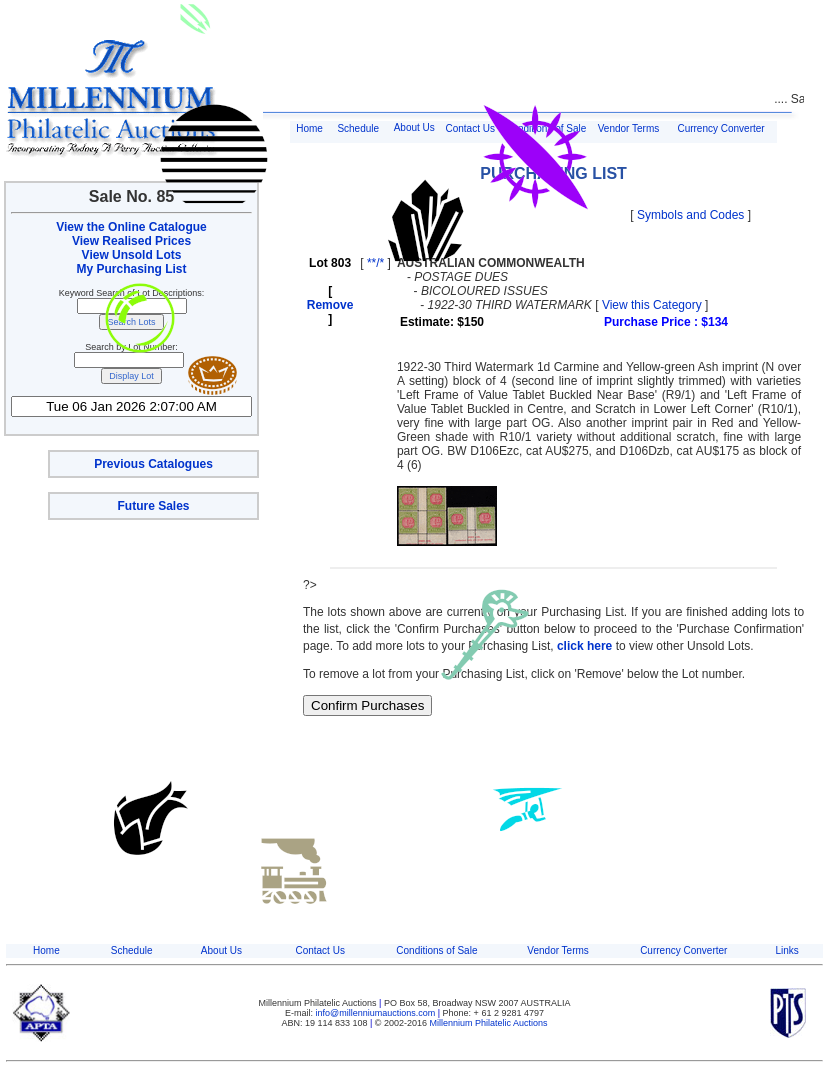 The image size is (829, 1074). Describe the element at coordinates (212, 375) in the screenshot. I see `view your premium currency balance` at that location.